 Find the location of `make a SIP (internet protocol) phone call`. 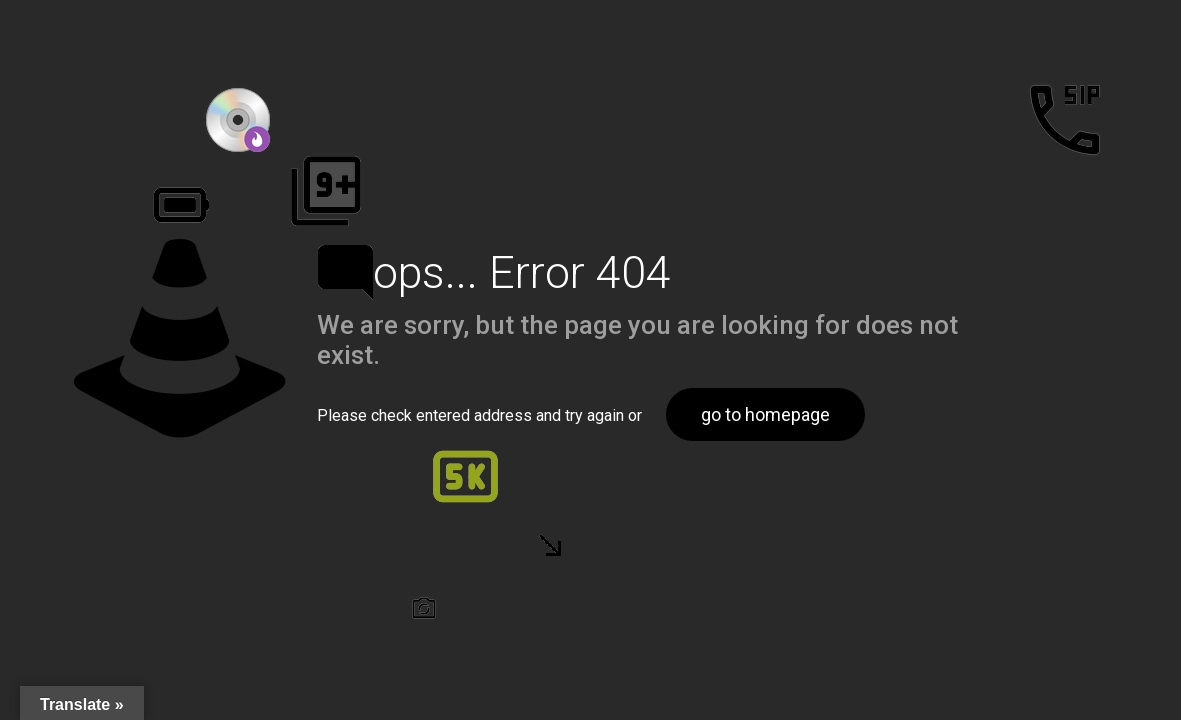

make a SIP (internet protocol) phone call is located at coordinates (1065, 120).